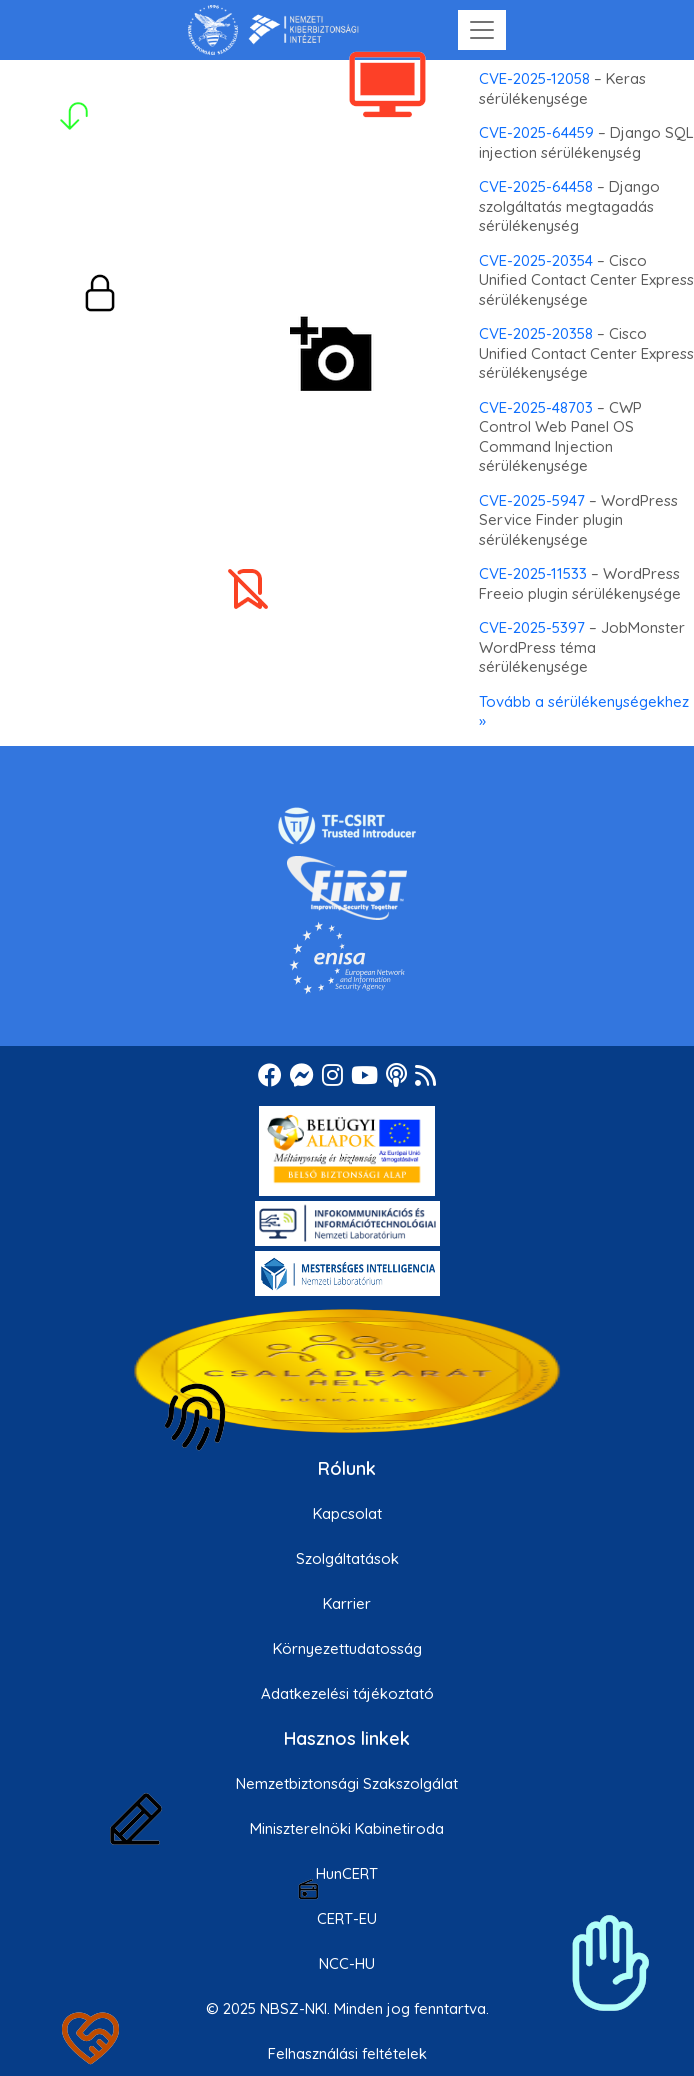  I want to click on add a new photo, so click(332, 355).